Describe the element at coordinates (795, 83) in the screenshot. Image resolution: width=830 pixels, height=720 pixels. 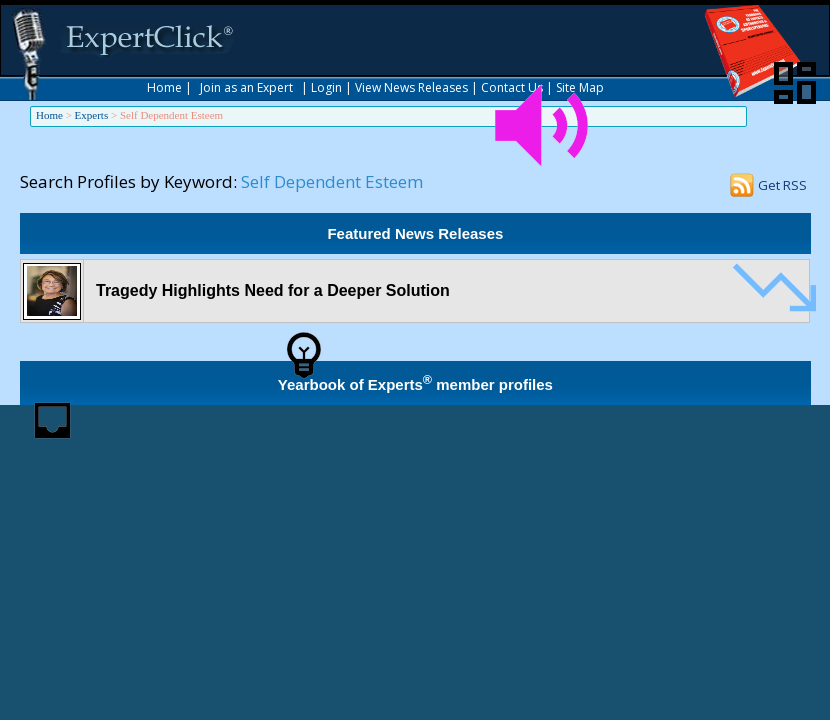
I see `access your dashboard overview` at that location.